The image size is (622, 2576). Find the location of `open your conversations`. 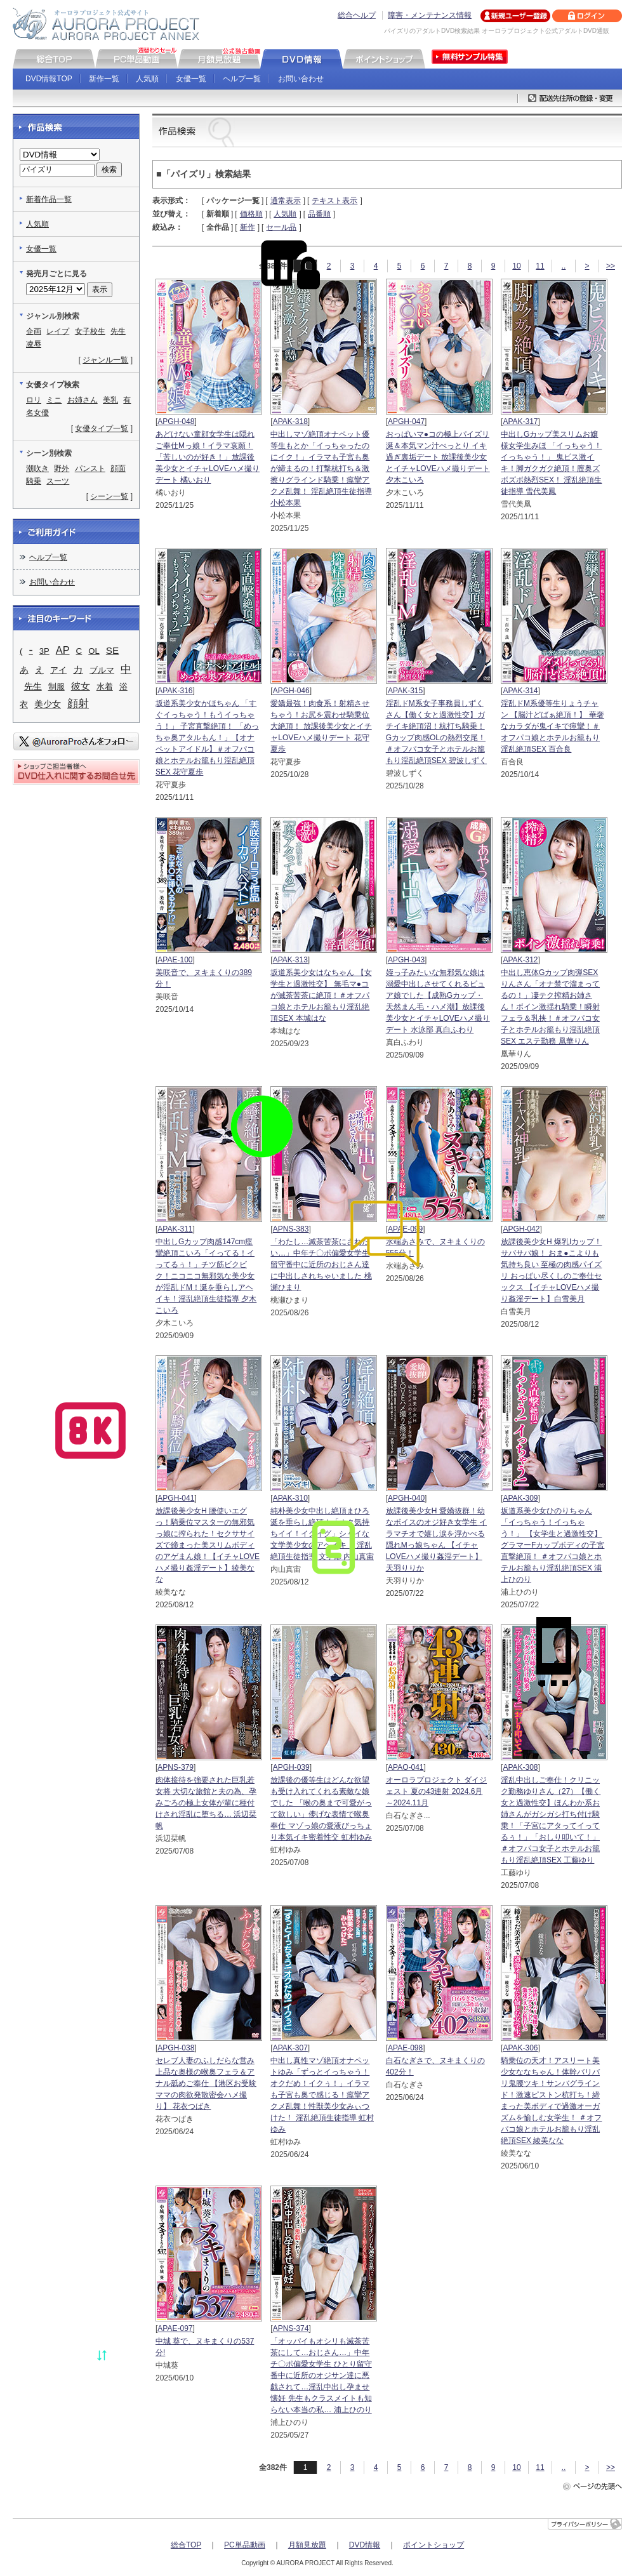

open your conversations is located at coordinates (385, 1232).